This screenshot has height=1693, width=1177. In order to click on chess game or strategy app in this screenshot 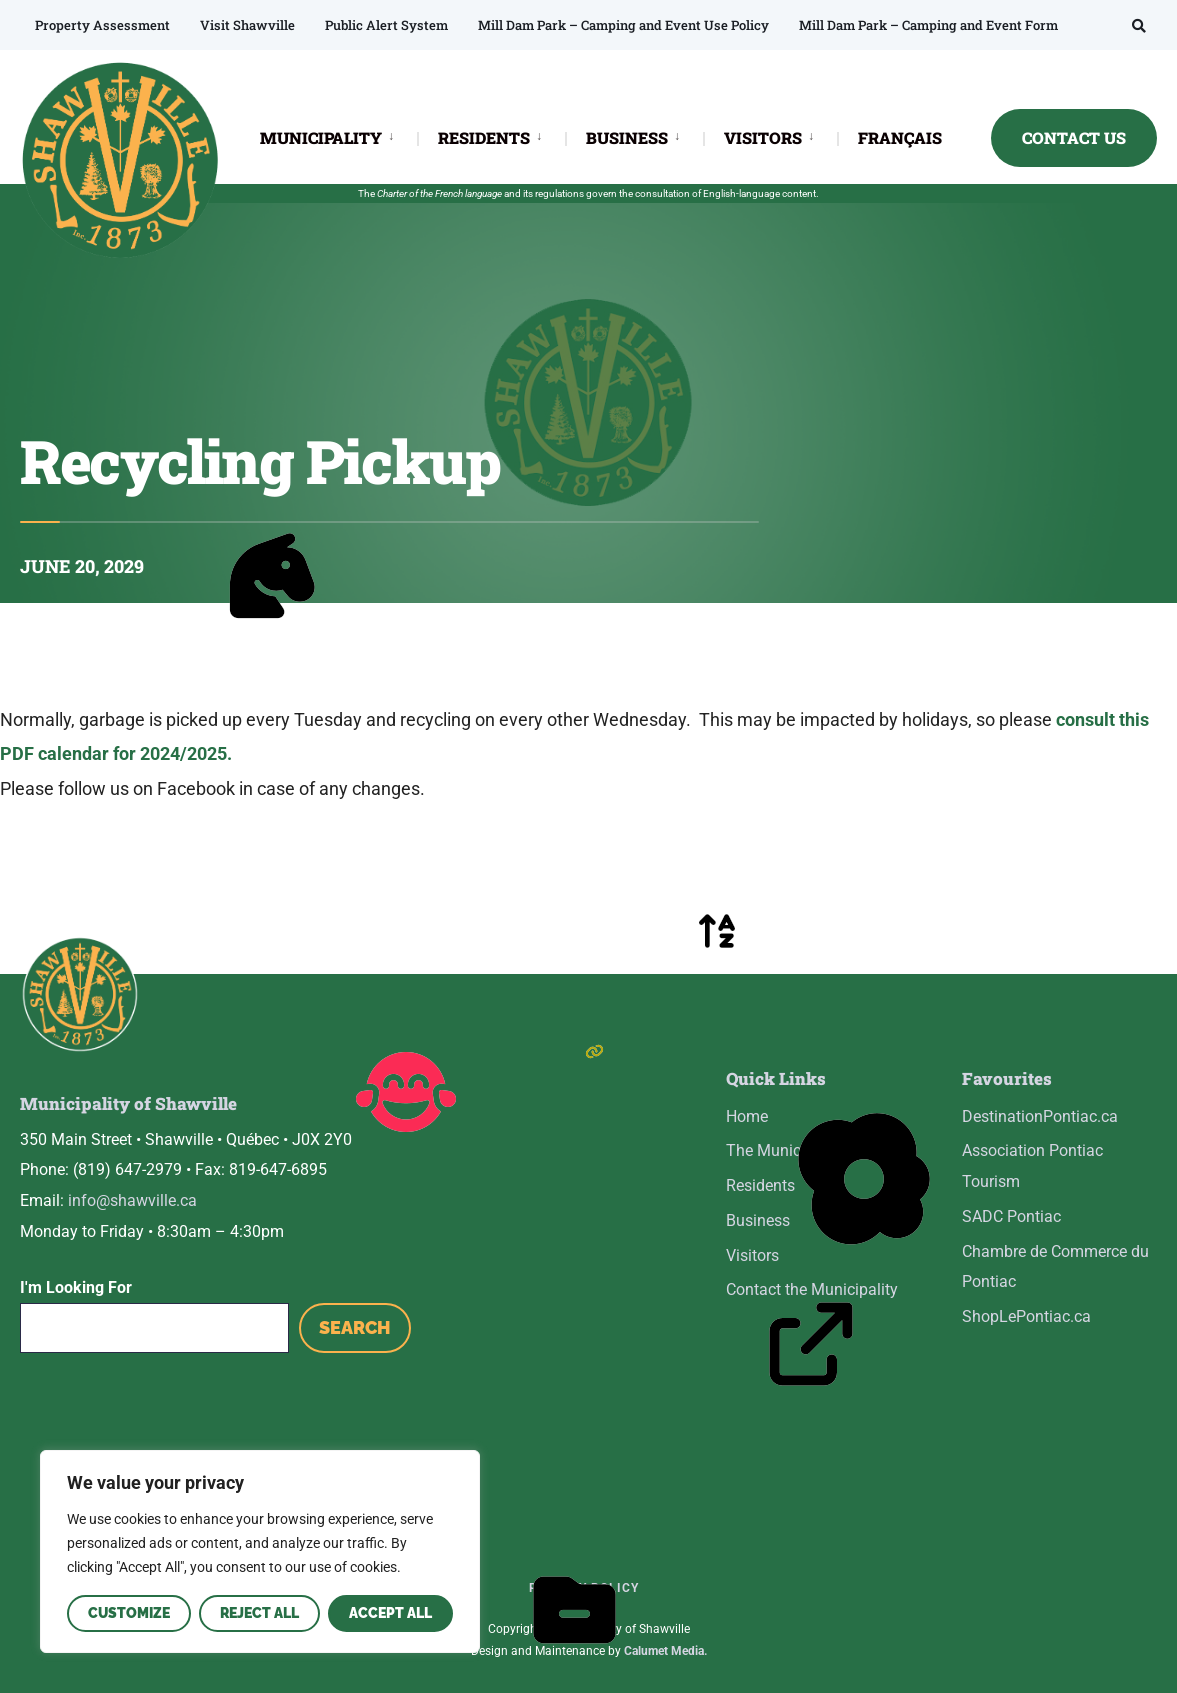, I will do `click(273, 574)`.